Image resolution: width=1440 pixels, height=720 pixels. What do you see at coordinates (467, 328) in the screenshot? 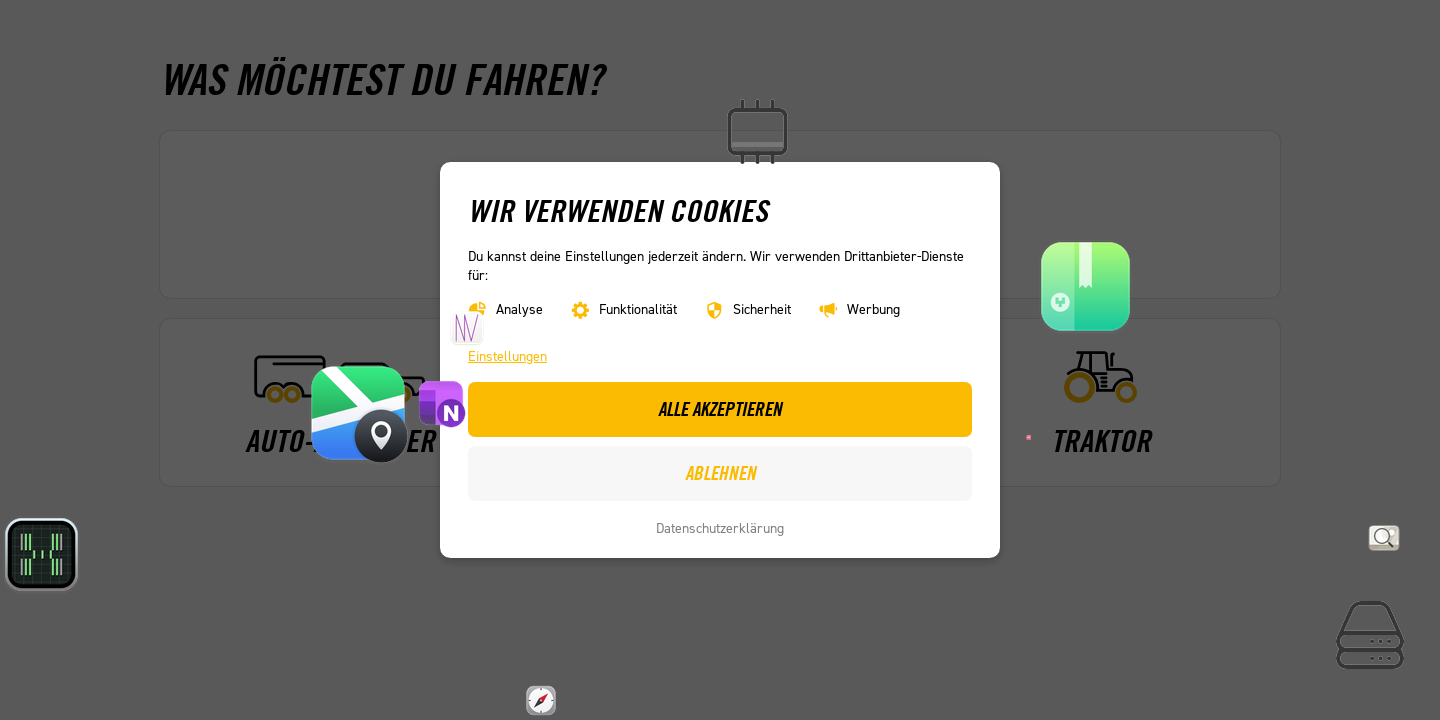
I see `launch nvtop gpu monitoring application` at bounding box center [467, 328].